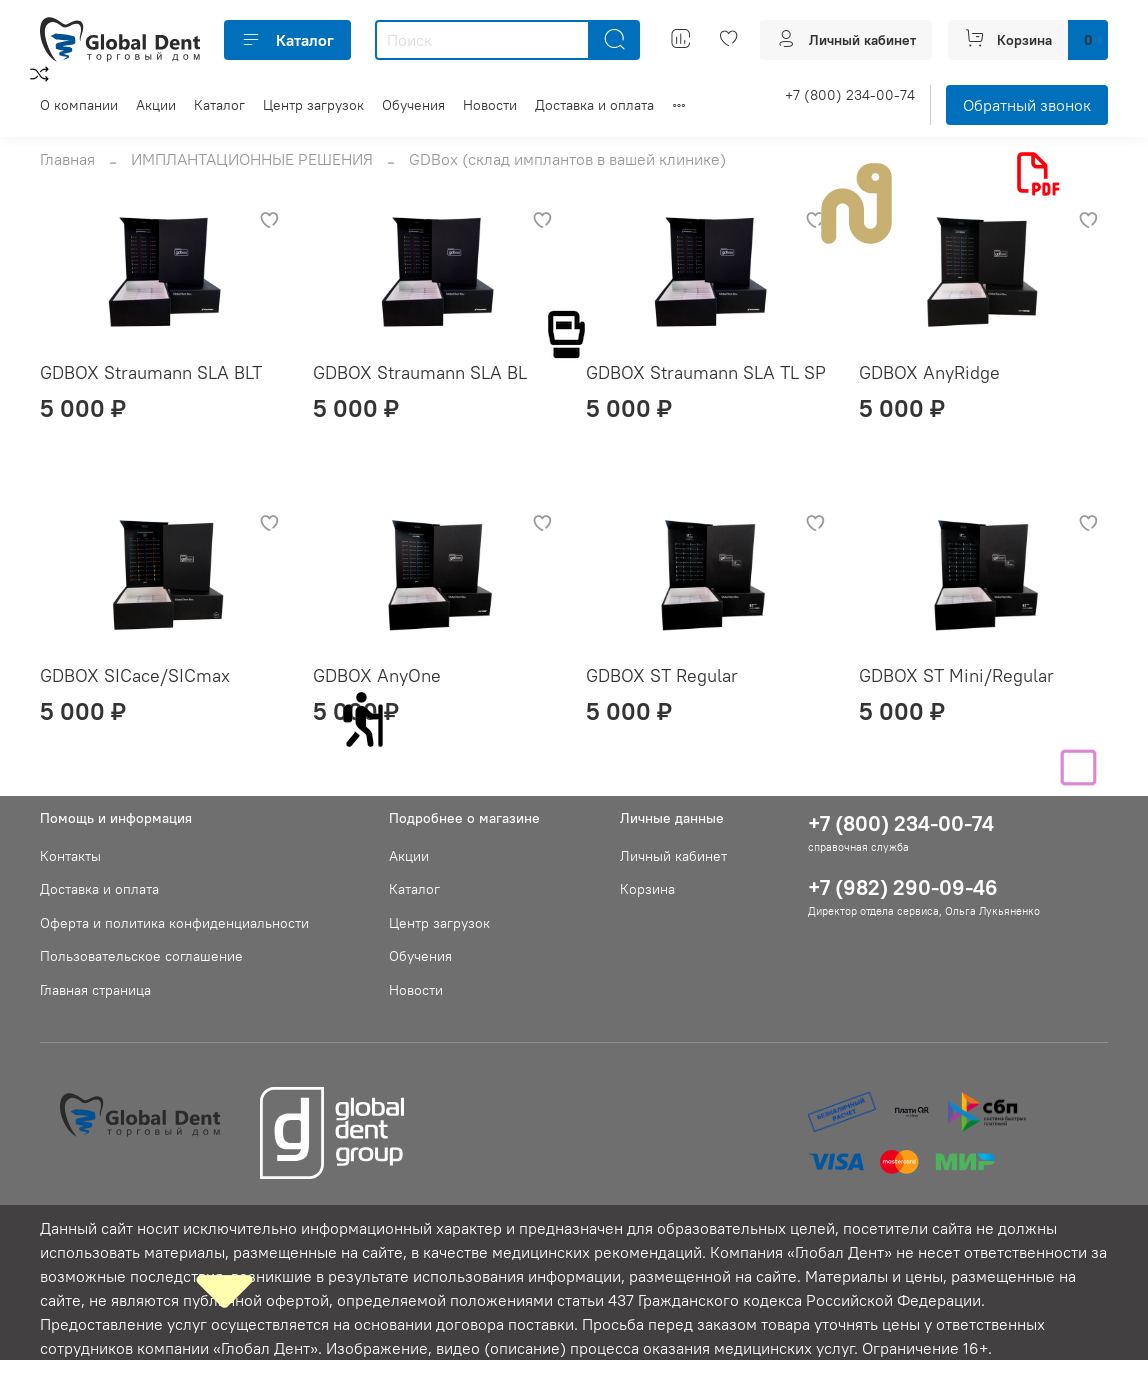 This screenshot has height=1376, width=1148. Describe the element at coordinates (224, 1270) in the screenshot. I see `sort items in descending order` at that location.